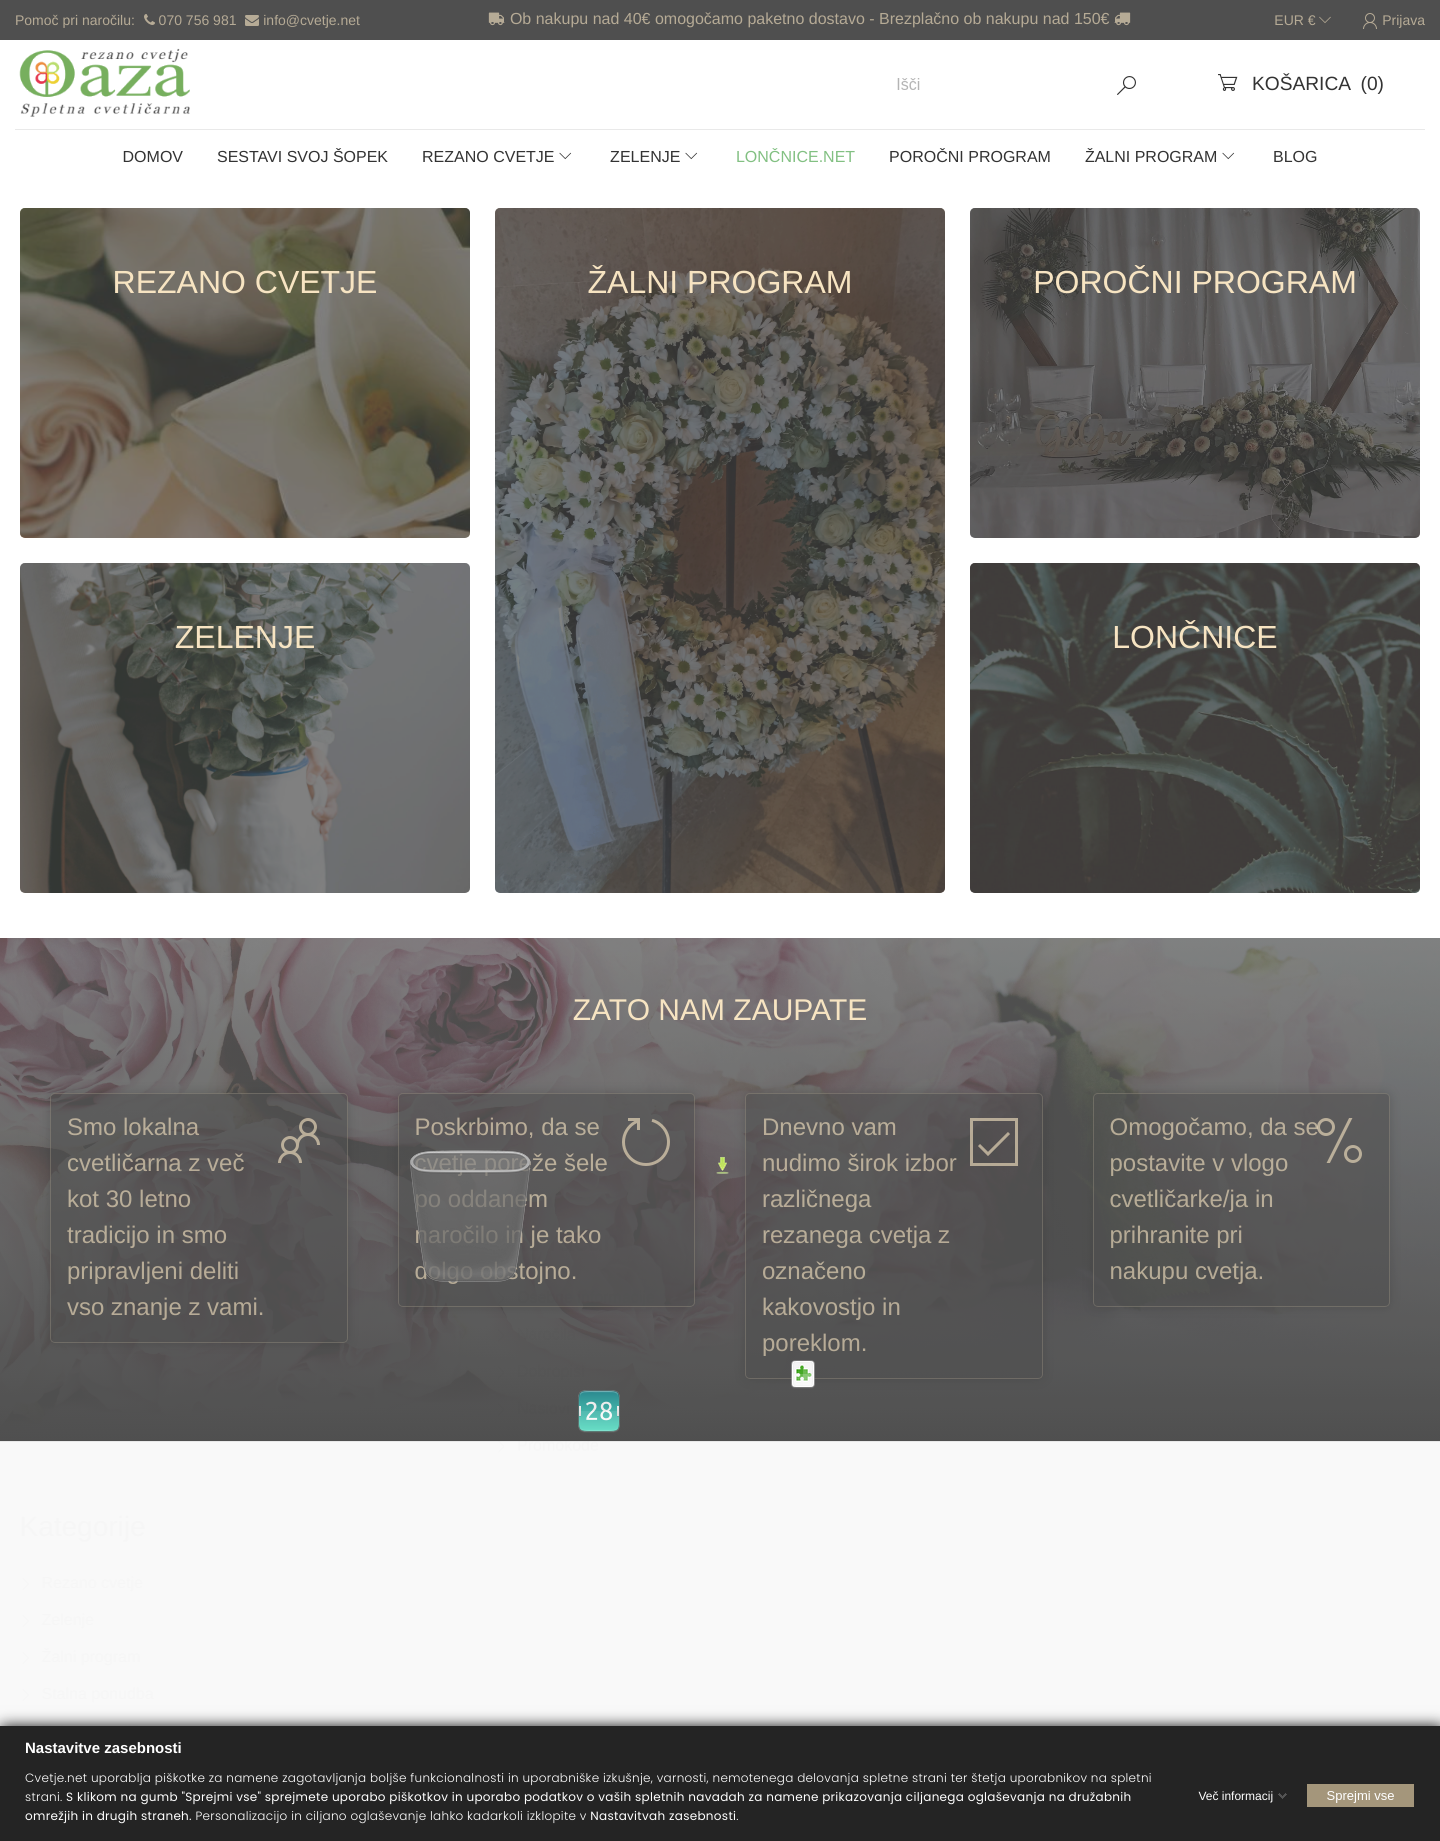 The width and height of the screenshot is (1440, 1841). Describe the element at coordinates (599, 1411) in the screenshot. I see `open the gnome calendar app` at that location.